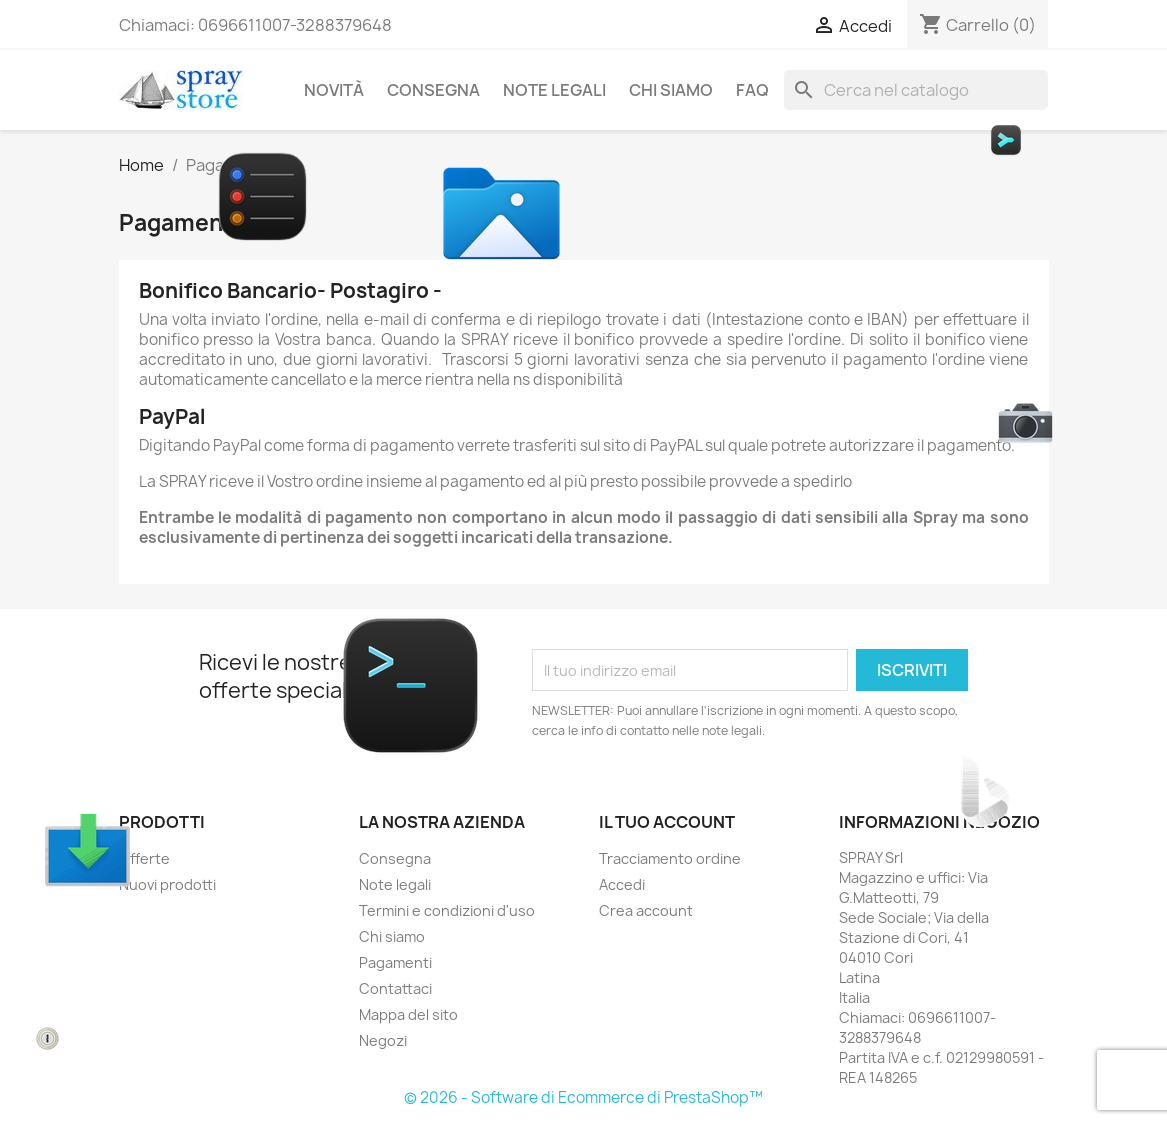  Describe the element at coordinates (986, 791) in the screenshot. I see `open microsoft bing search app` at that location.